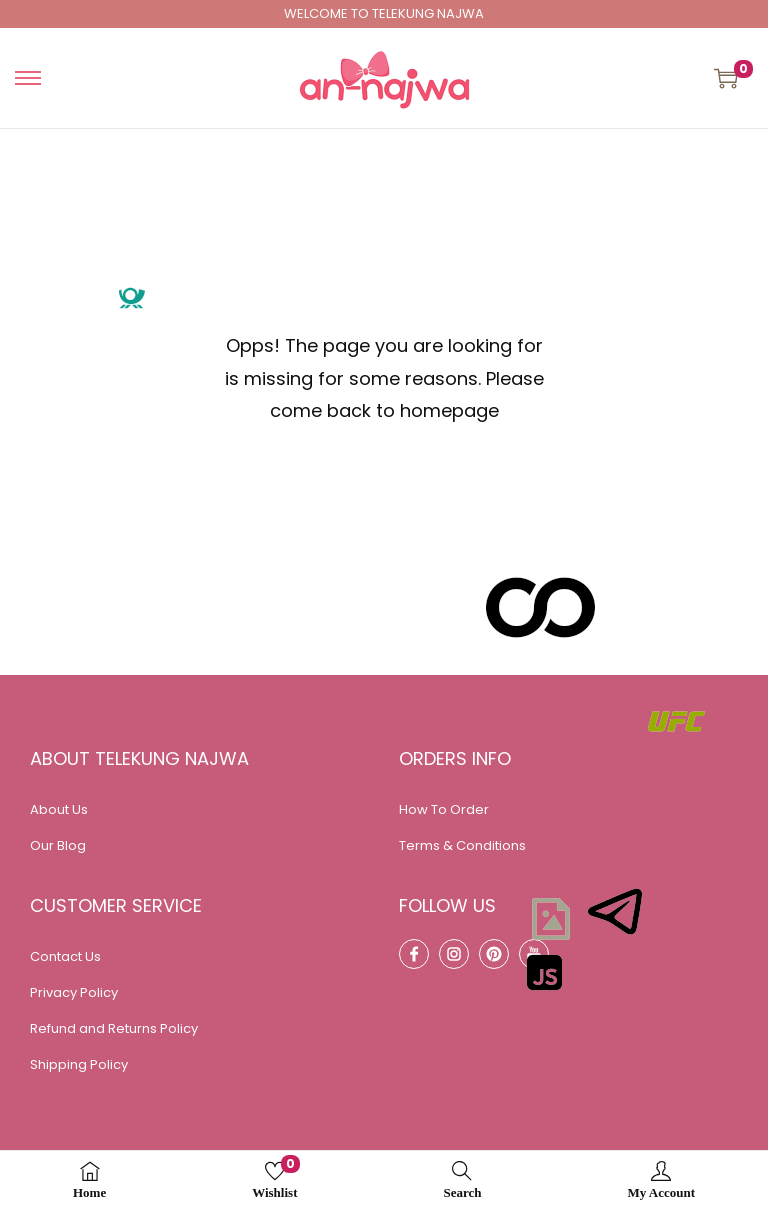  What do you see at coordinates (619, 909) in the screenshot?
I see `open telegram messaging app` at bounding box center [619, 909].